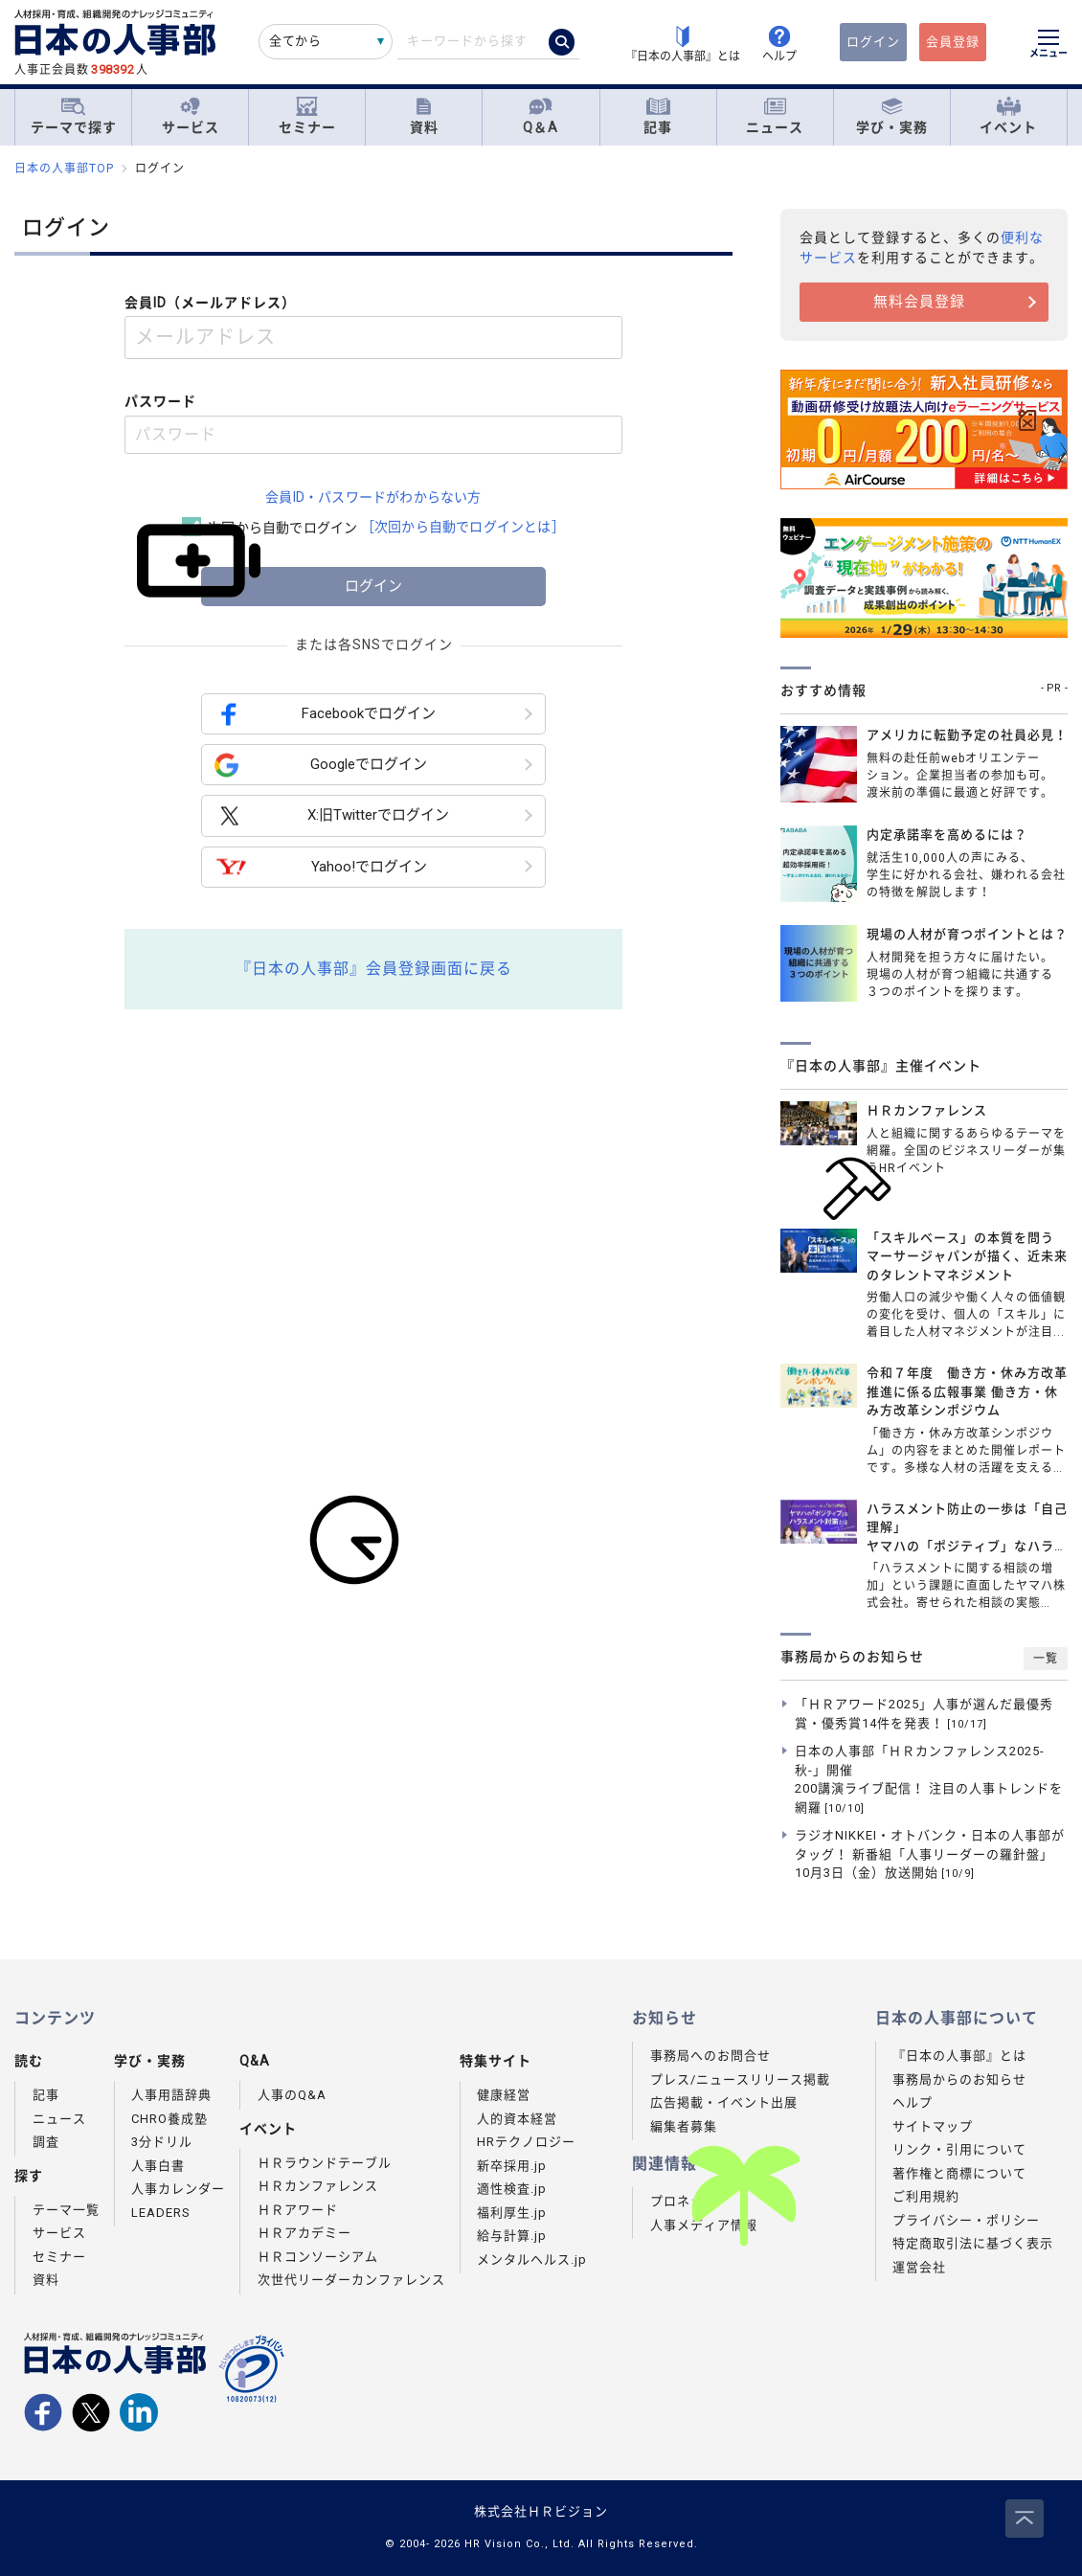 The height and width of the screenshot is (2576, 1082). What do you see at coordinates (354, 1540) in the screenshot?
I see `indicates afternoon time or PM hours` at bounding box center [354, 1540].